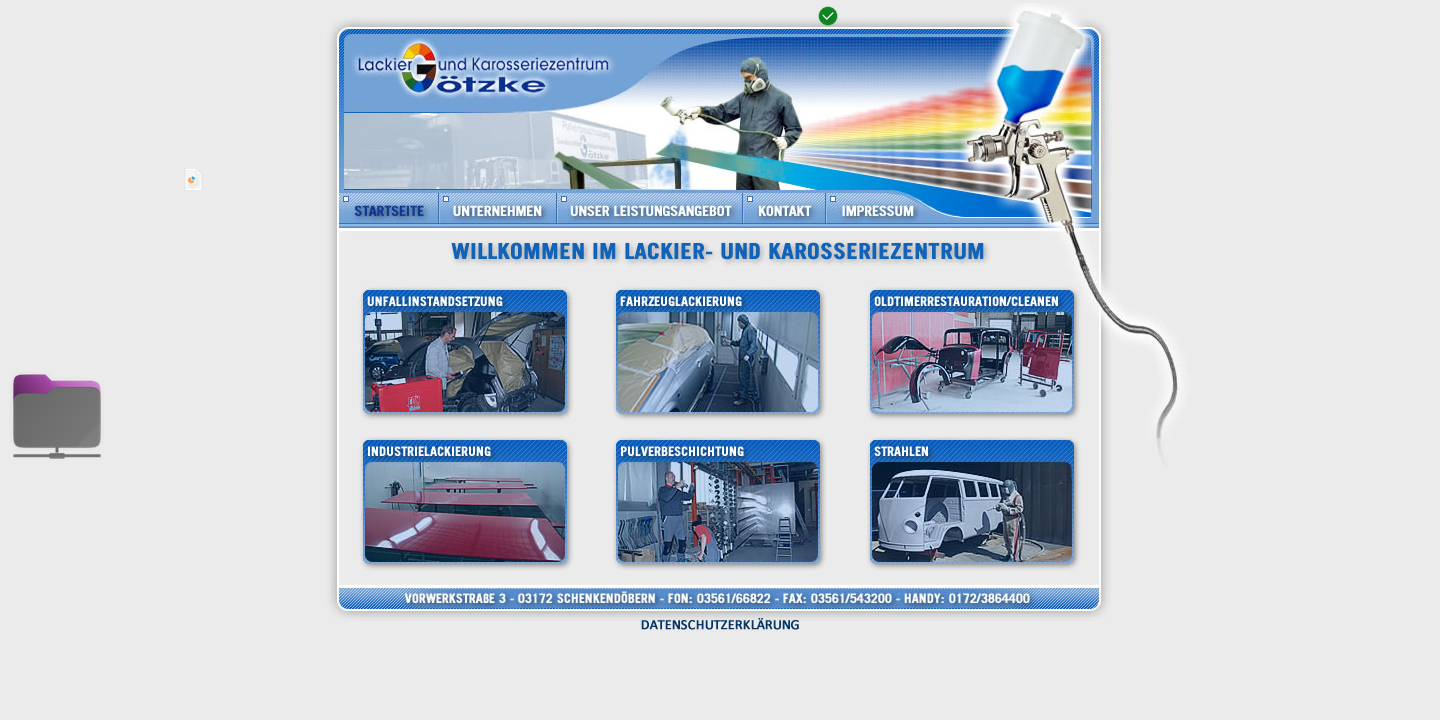 The height and width of the screenshot is (720, 1440). What do you see at coordinates (193, 179) in the screenshot?
I see `open a presentation file` at bounding box center [193, 179].